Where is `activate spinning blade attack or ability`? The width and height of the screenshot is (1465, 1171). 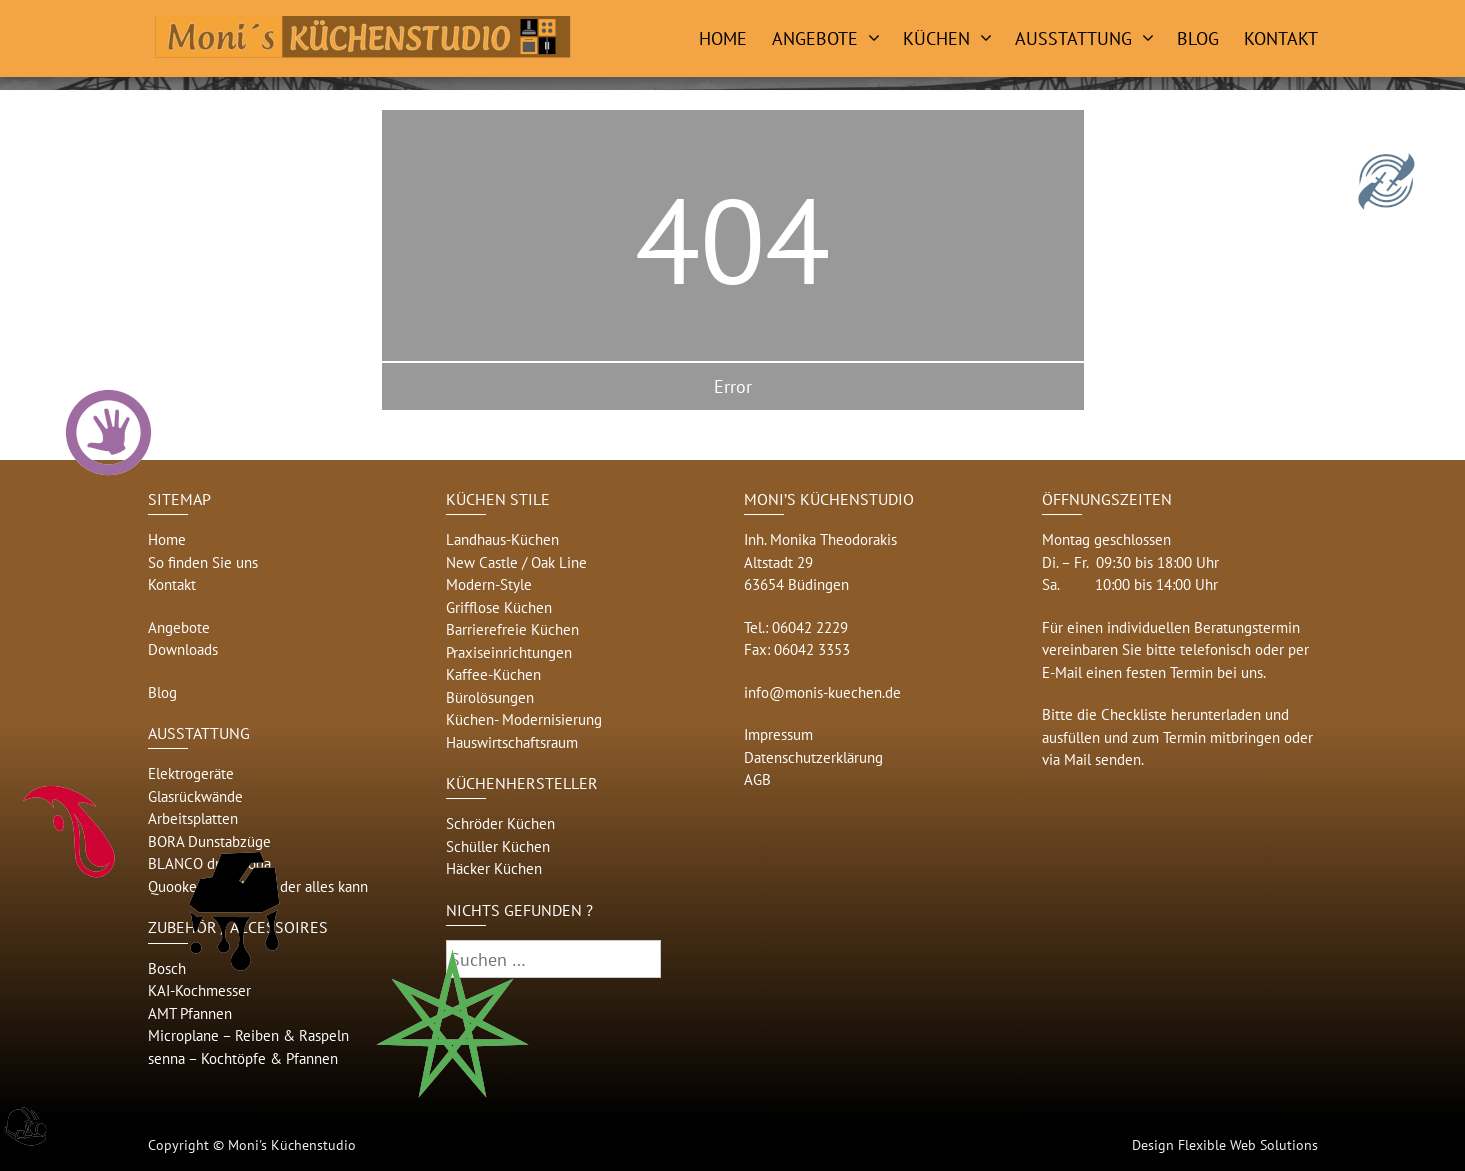
activate spinning blade attack or ability is located at coordinates (1386, 181).